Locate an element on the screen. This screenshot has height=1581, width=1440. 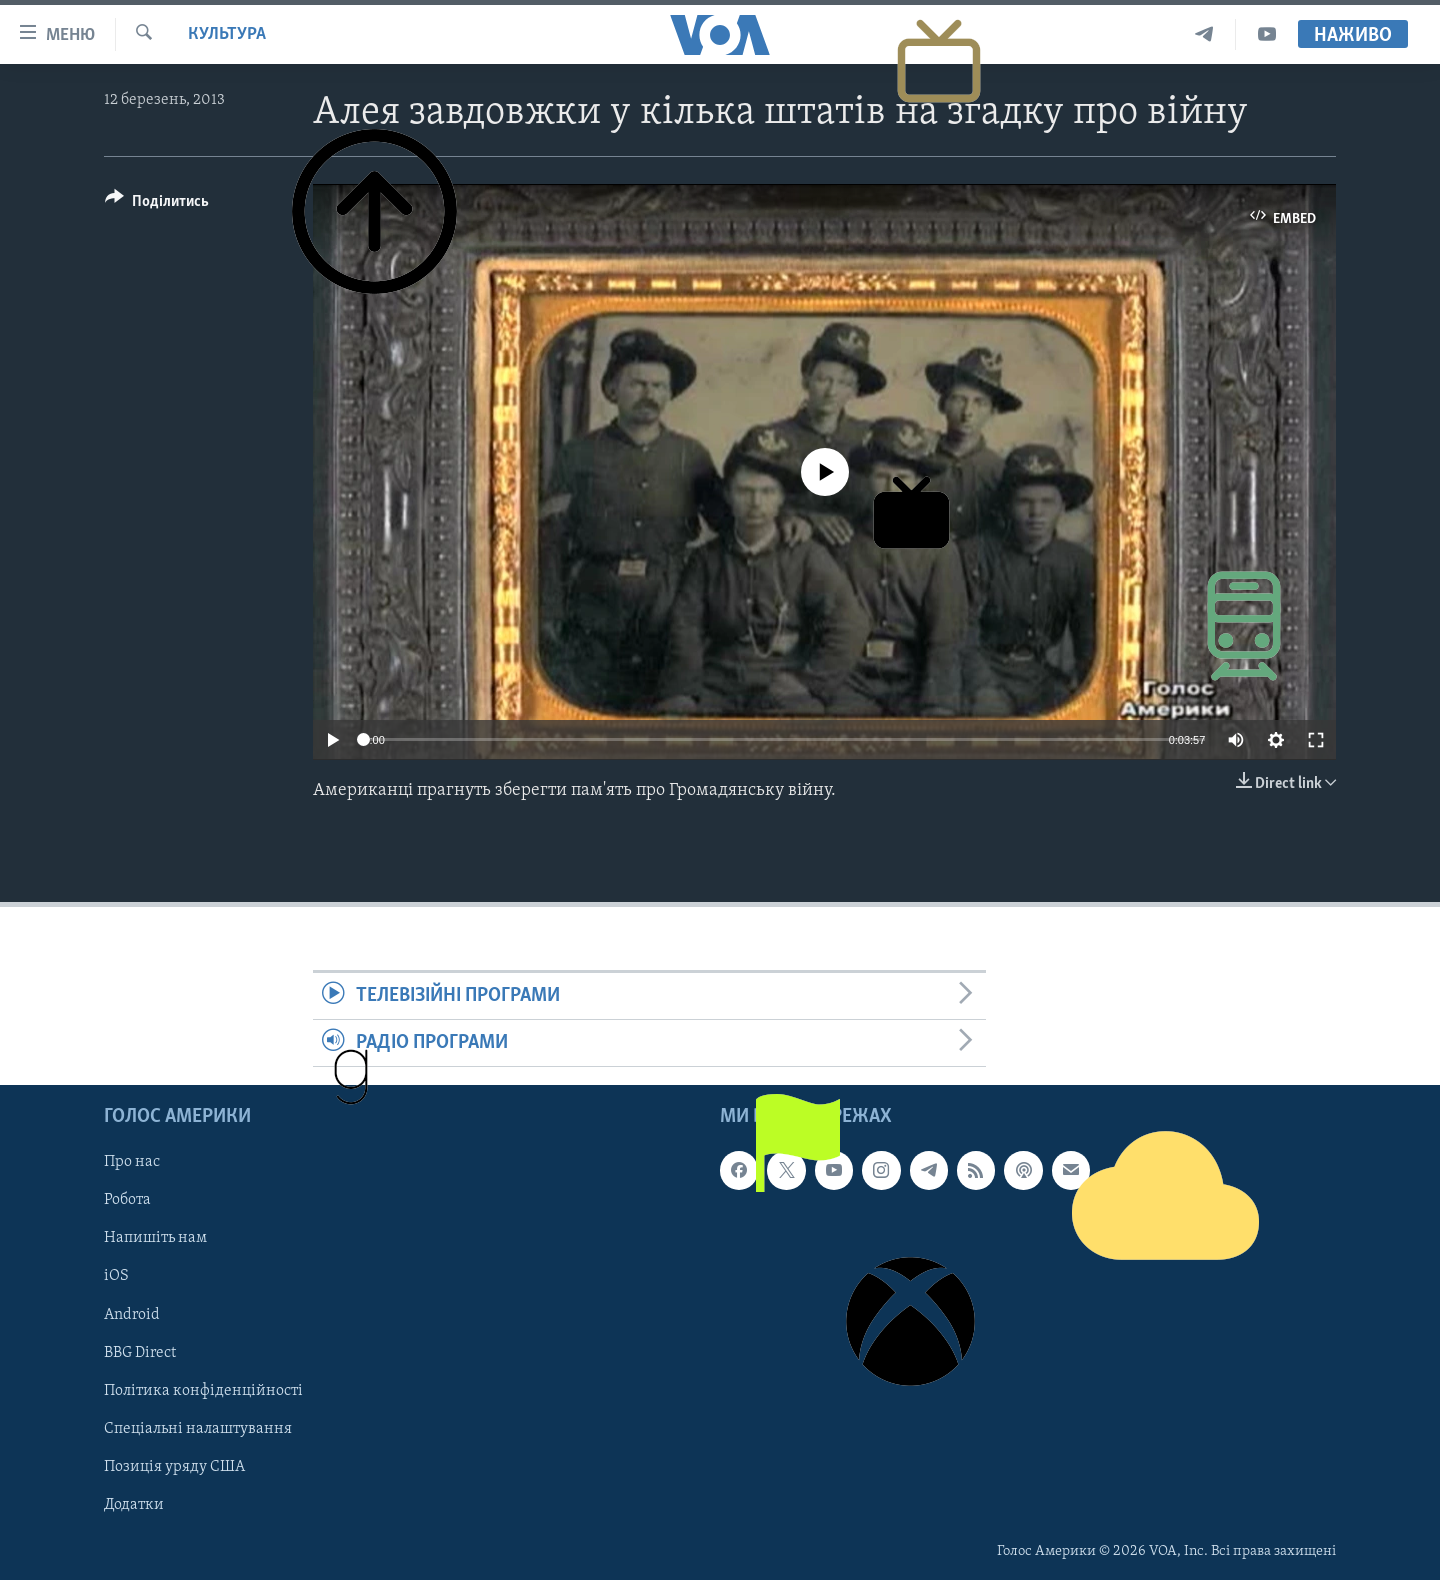
cloud storage or syncing status is located at coordinates (1165, 1195).